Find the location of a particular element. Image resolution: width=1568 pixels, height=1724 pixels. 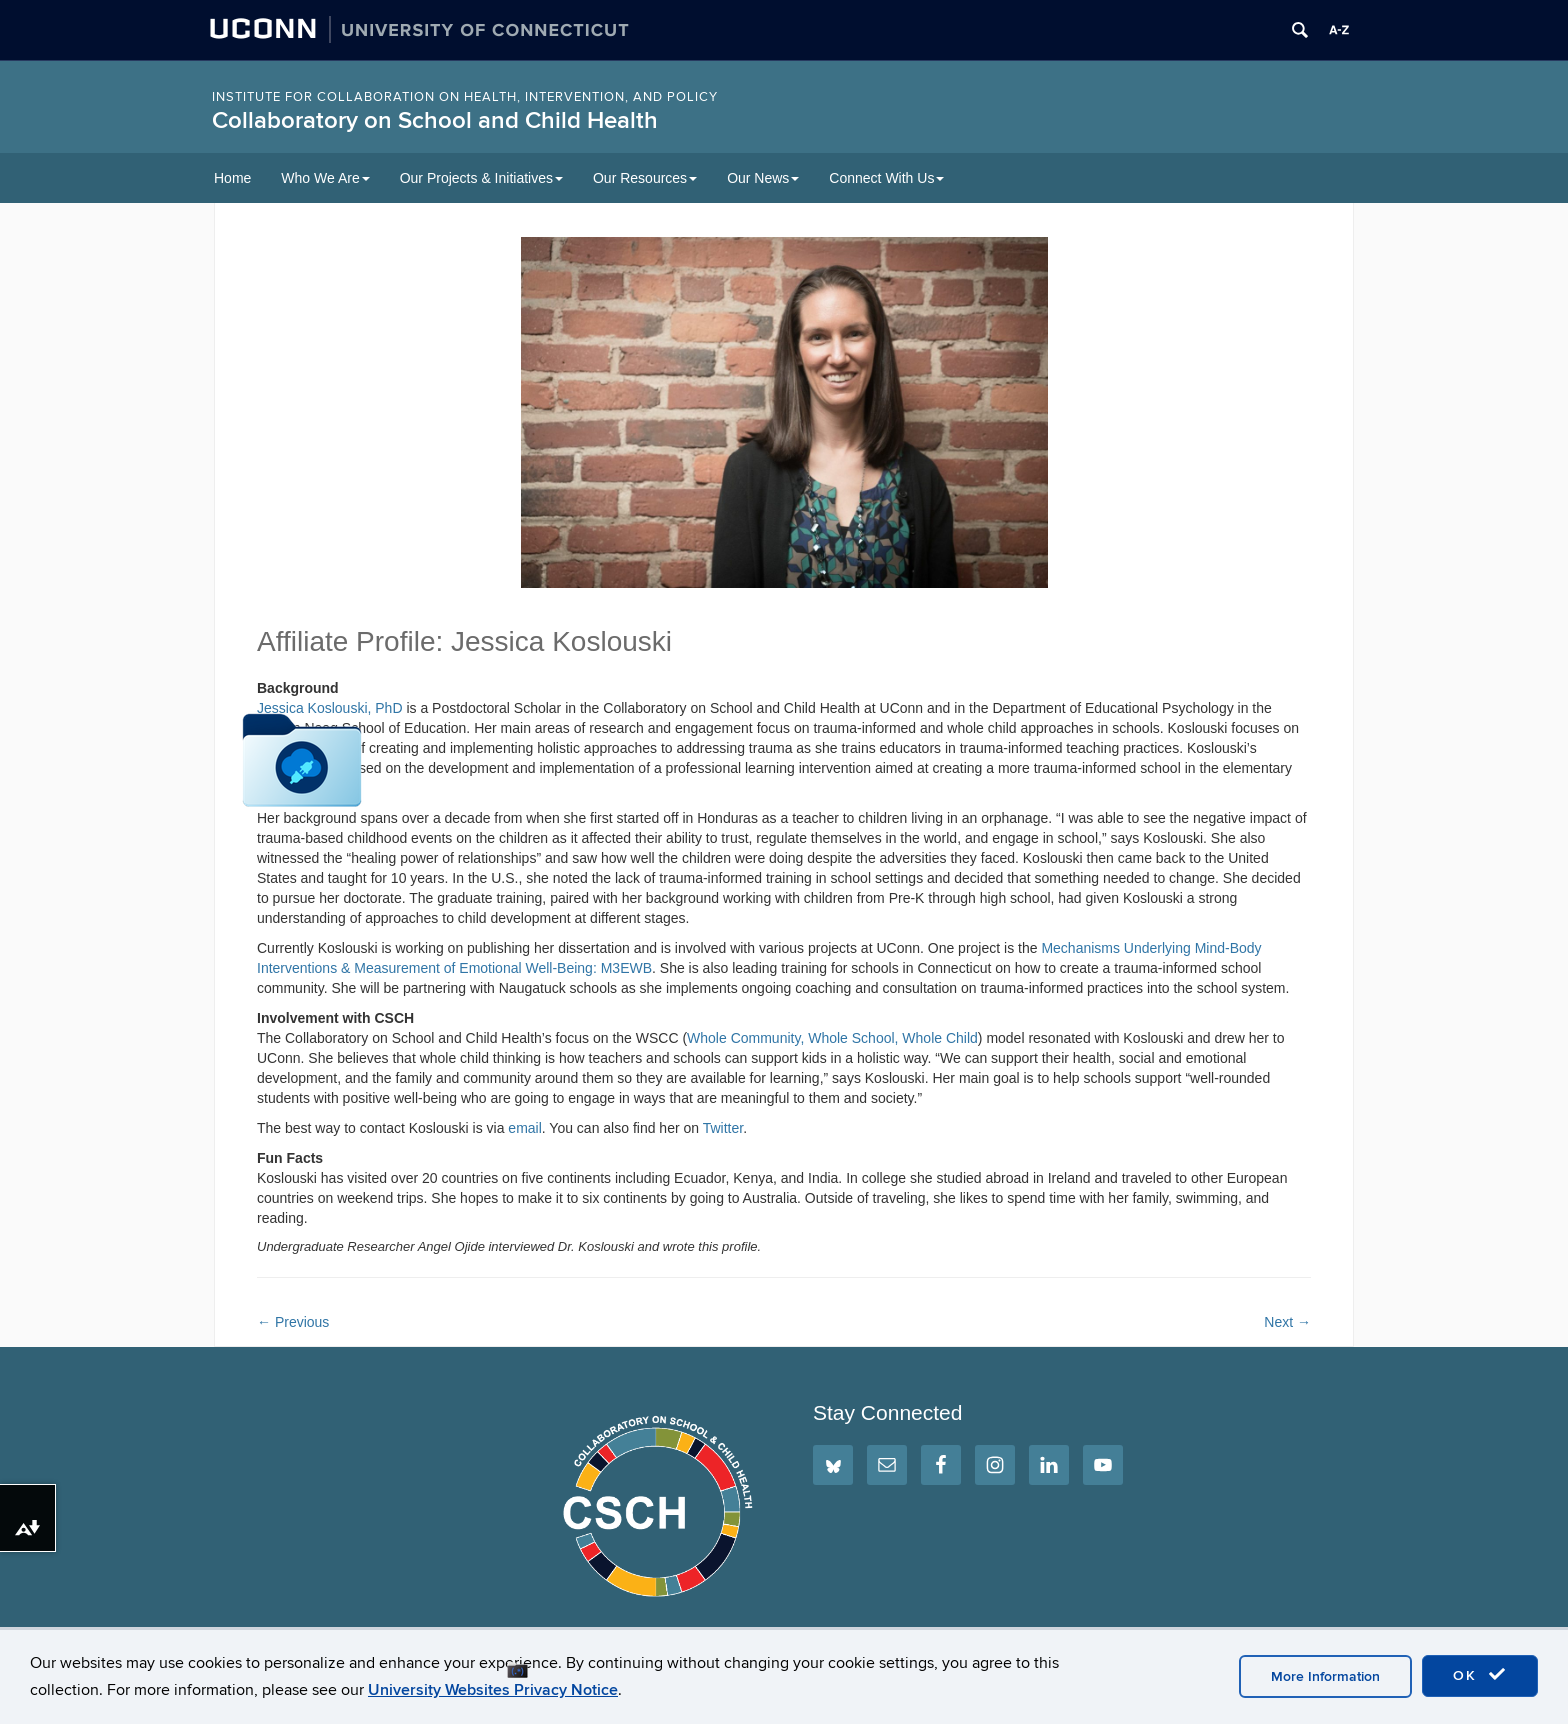

folder containing regular expression files or scripts is located at coordinates (517, 1670).